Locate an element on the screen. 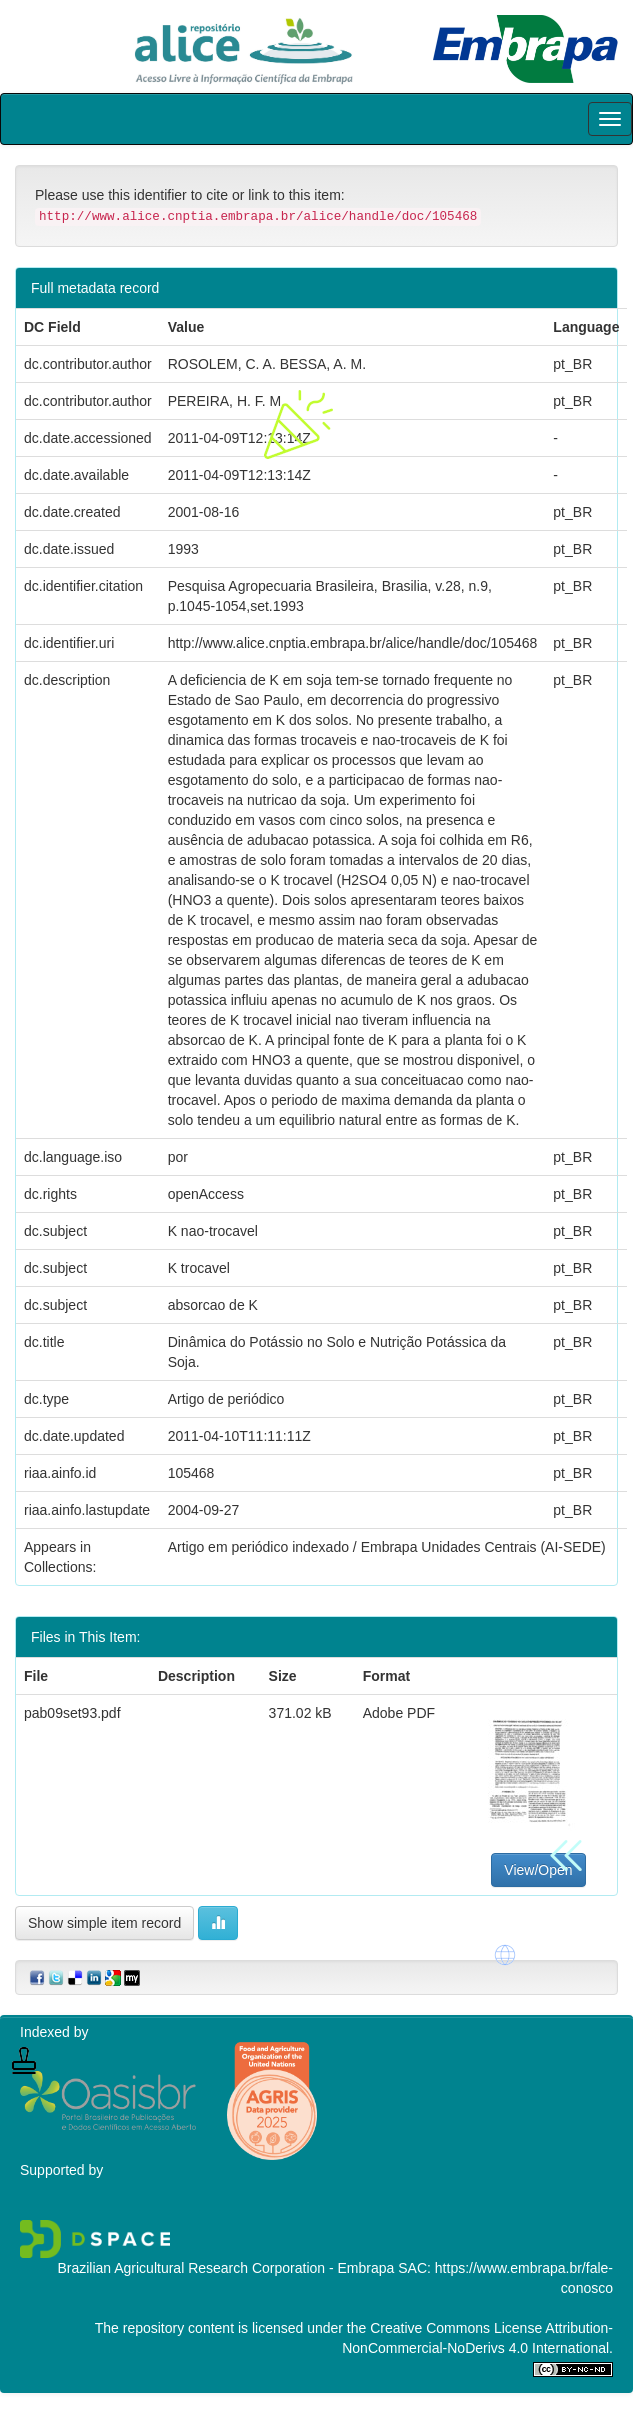 The width and height of the screenshot is (633, 2413). go back to the beginning is located at coordinates (567, 1855).